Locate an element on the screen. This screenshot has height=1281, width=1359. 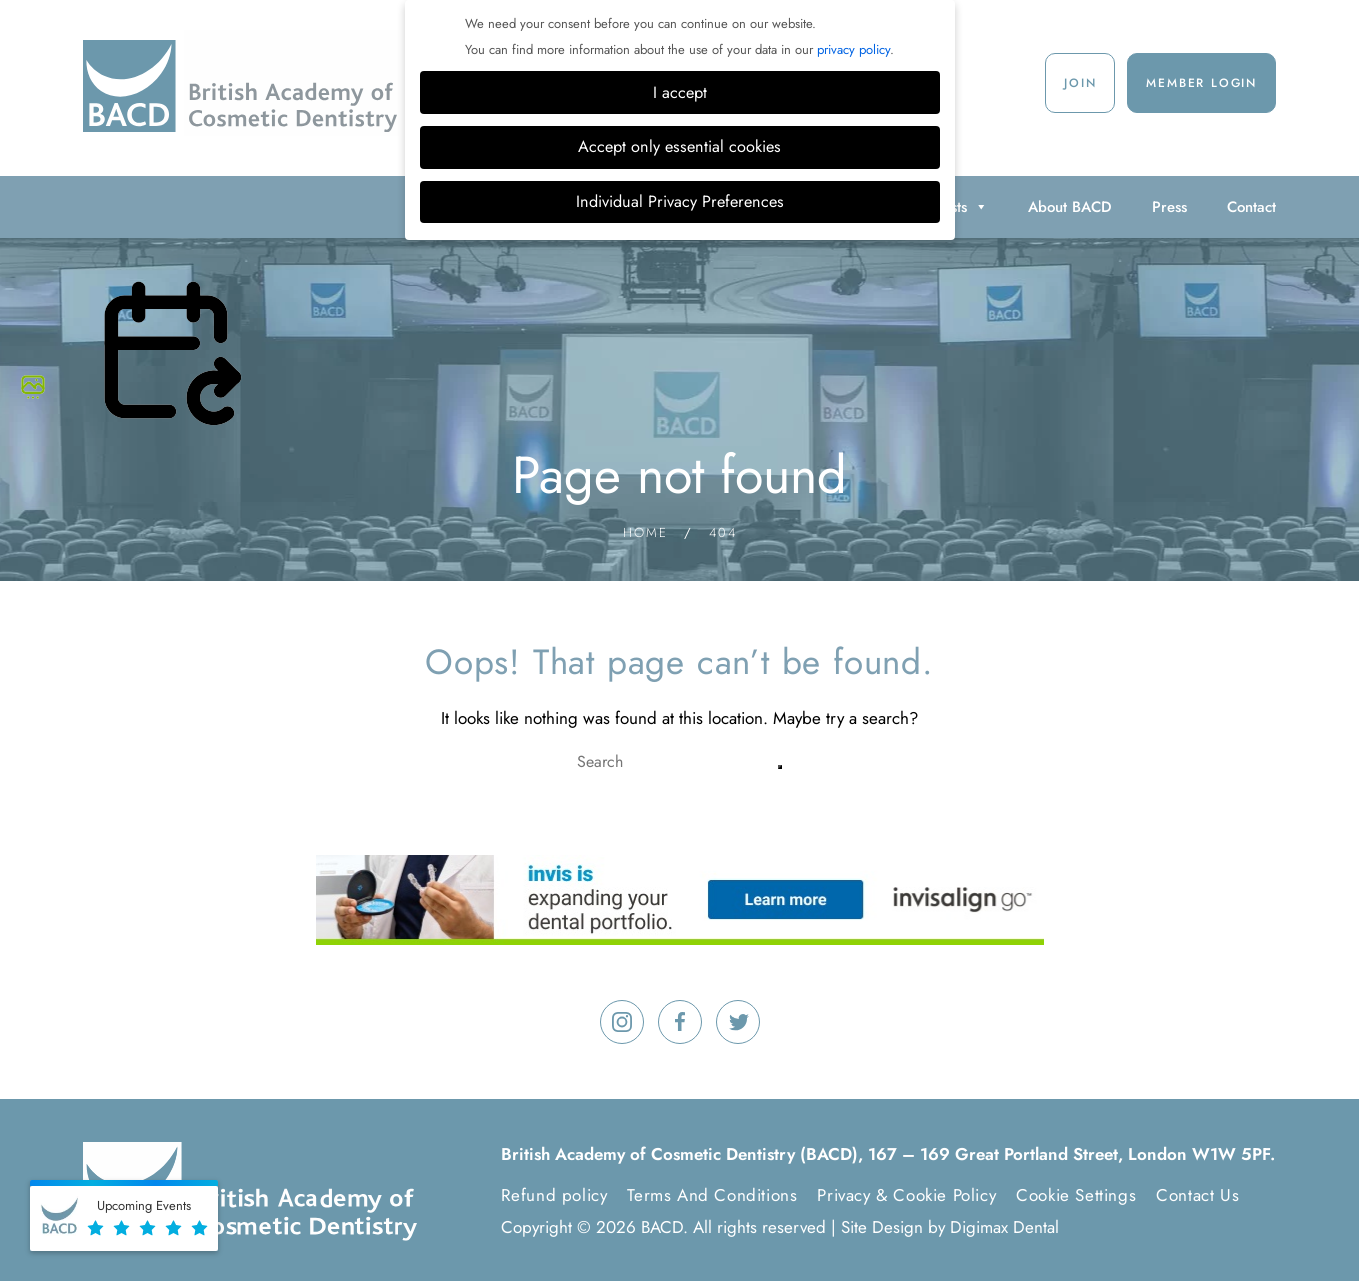
start a photo slideshow is located at coordinates (33, 387).